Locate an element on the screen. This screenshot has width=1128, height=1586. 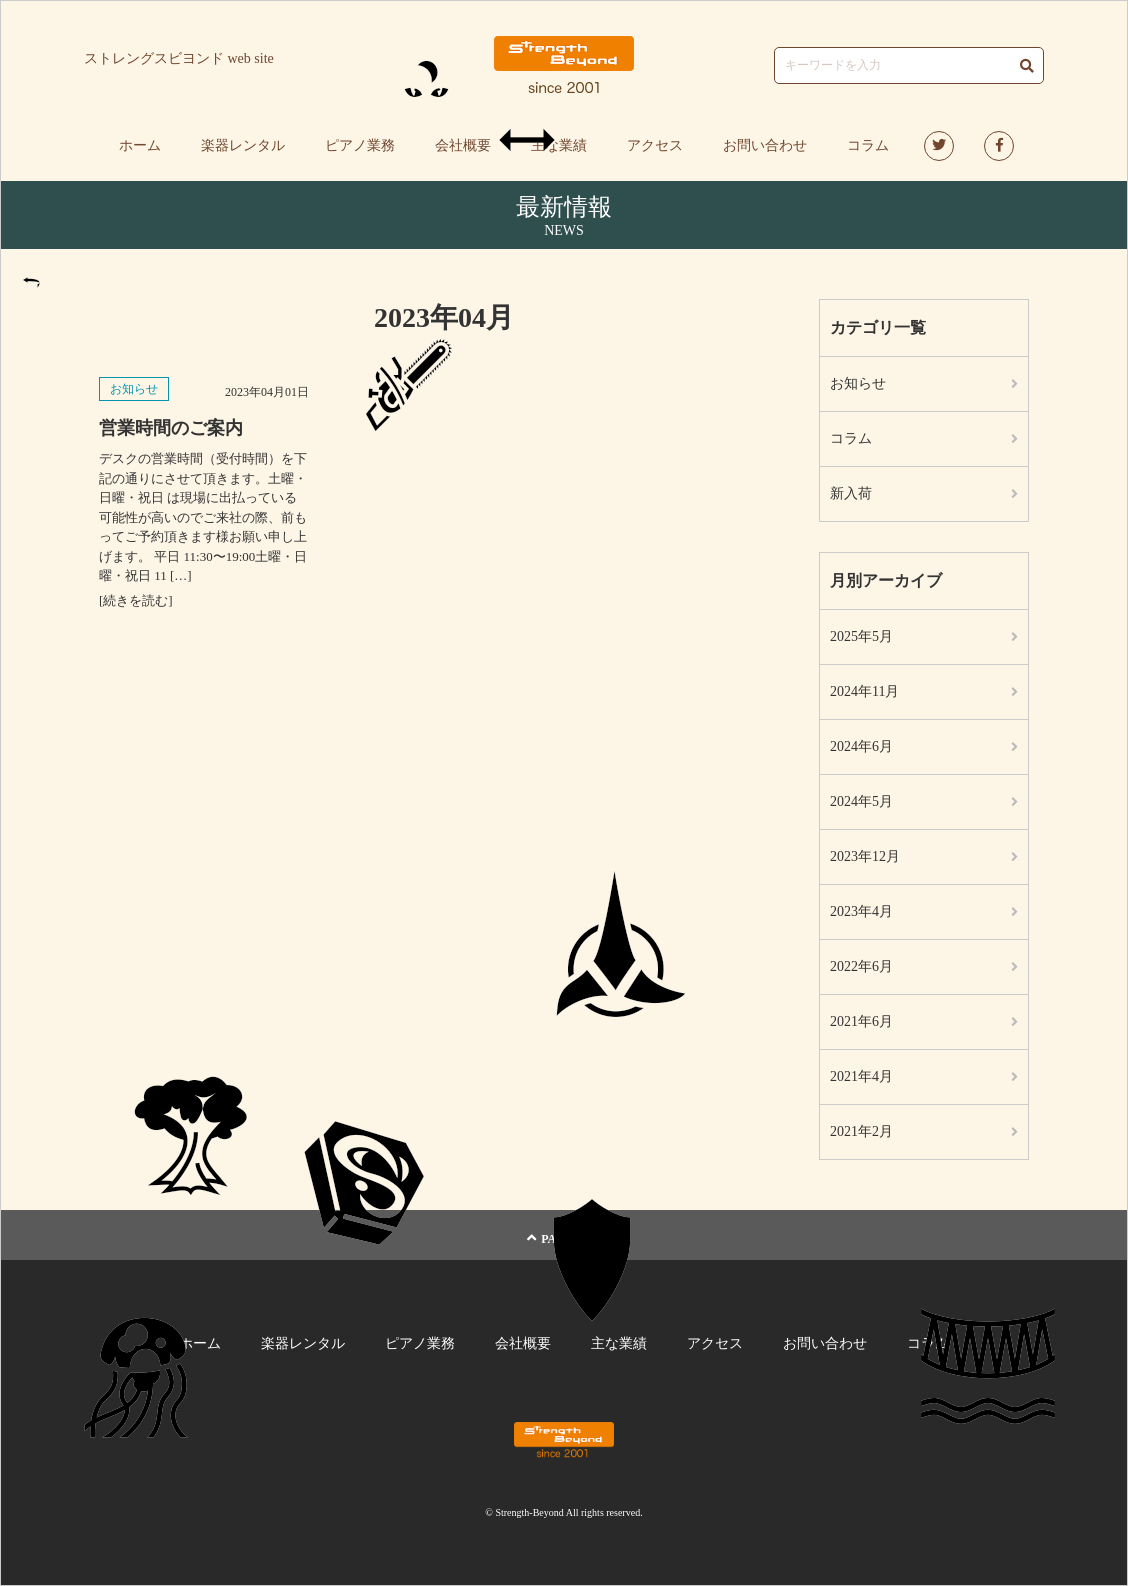
toggle night vision mode is located at coordinates (426, 81).